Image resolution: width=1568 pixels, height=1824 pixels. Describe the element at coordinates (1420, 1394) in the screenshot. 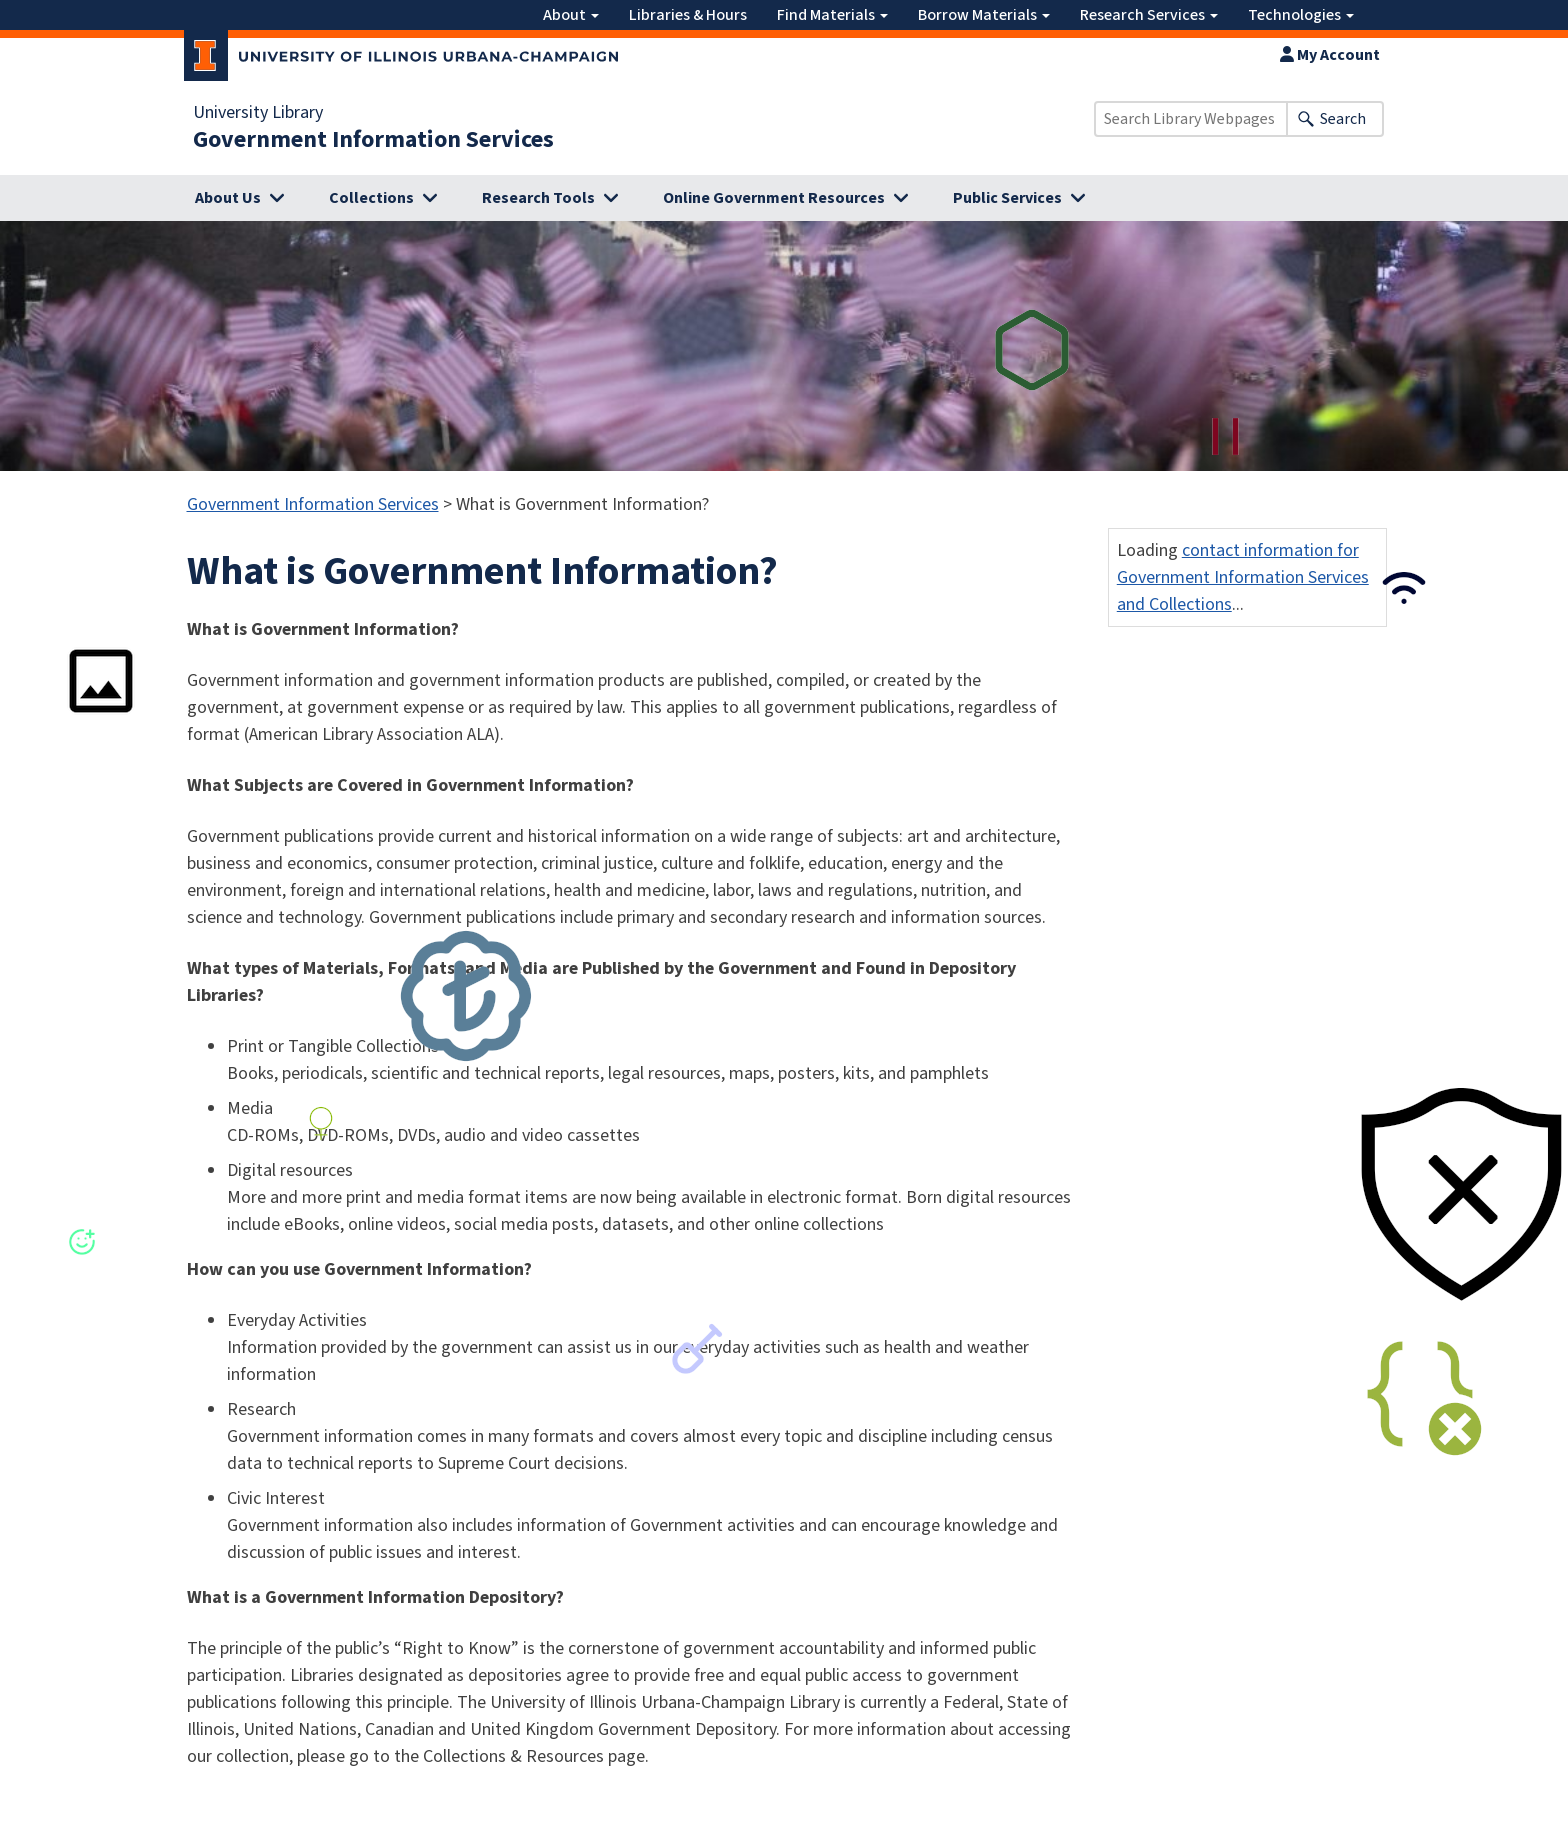

I see `indicates a syntax error with mismatched brackets` at that location.